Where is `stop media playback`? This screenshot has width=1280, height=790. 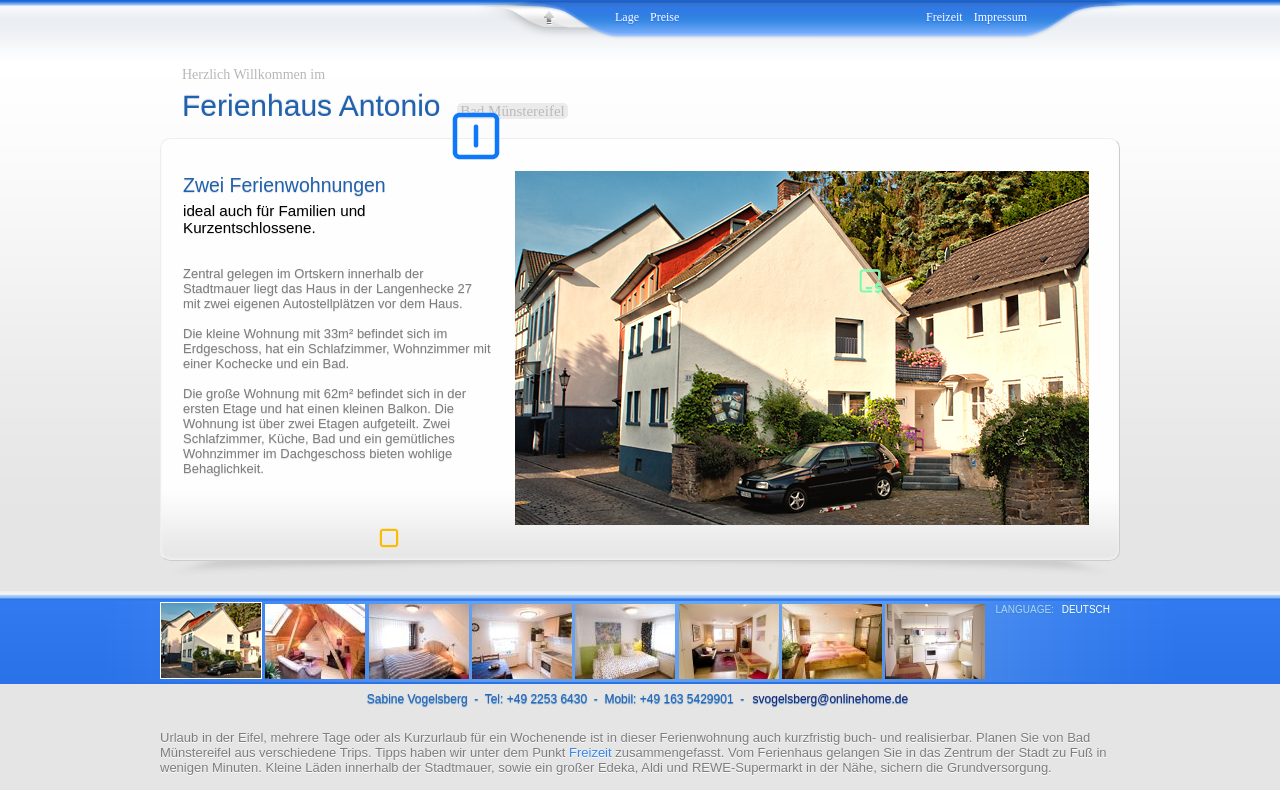
stop media playback is located at coordinates (389, 538).